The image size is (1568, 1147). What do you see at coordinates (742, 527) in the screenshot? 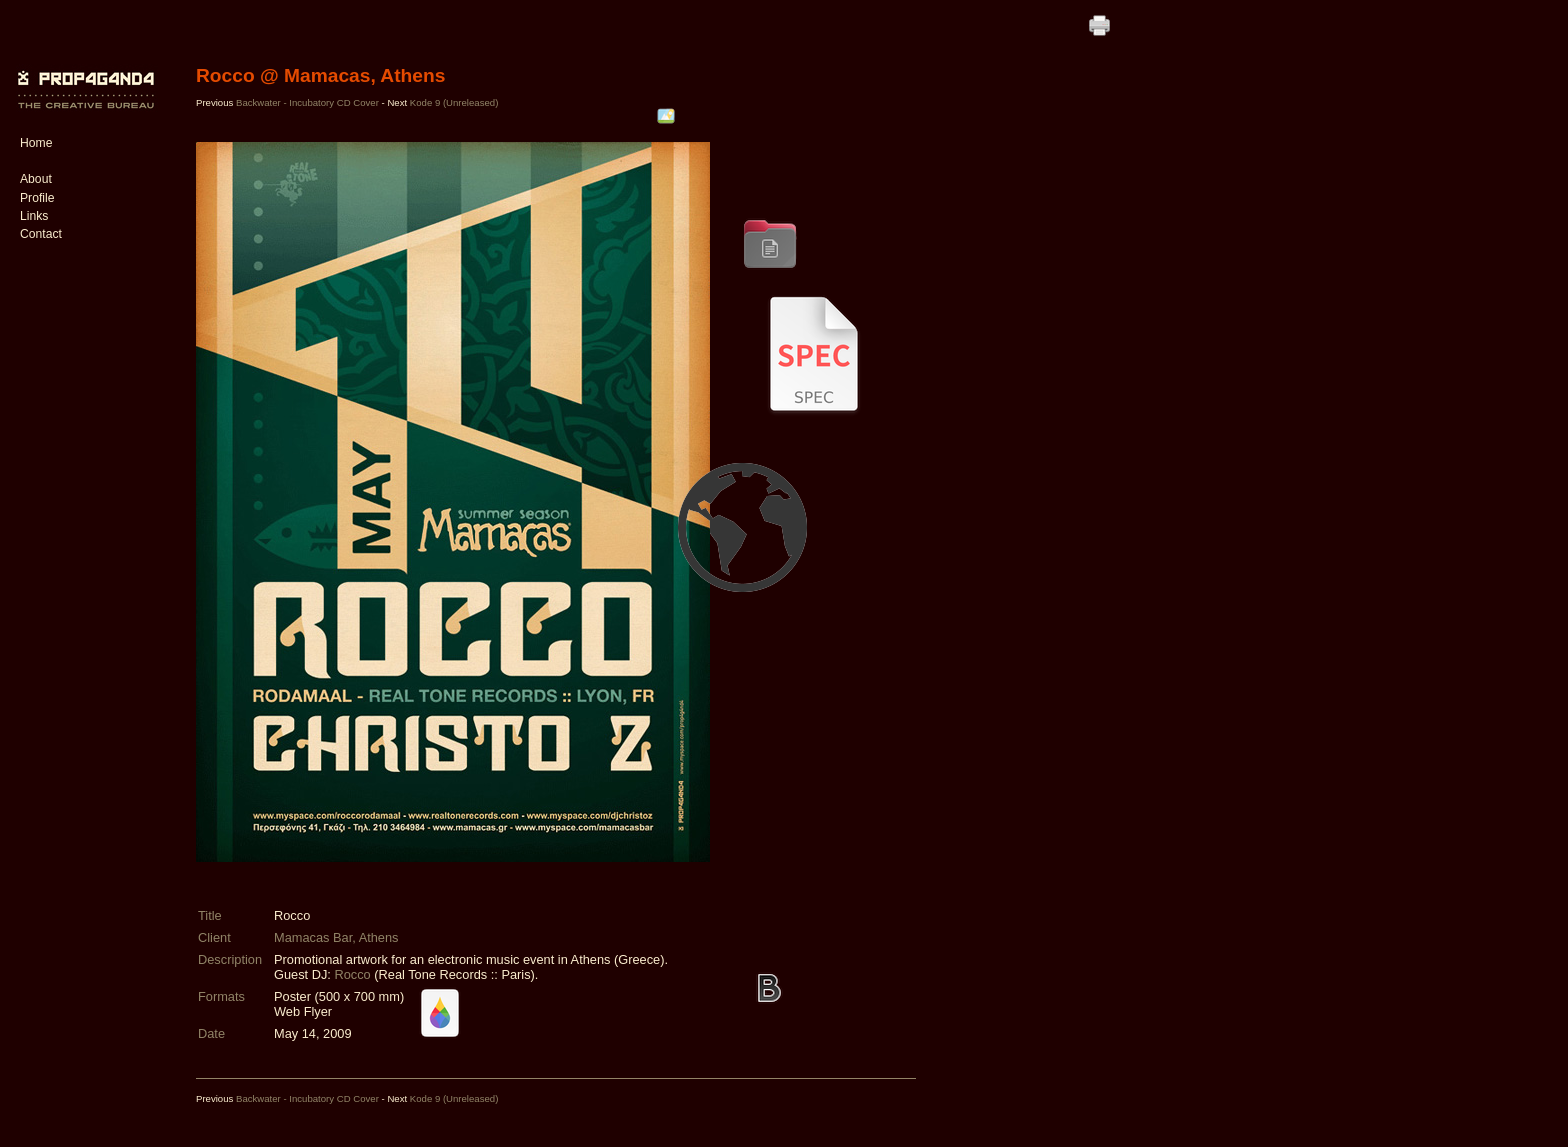
I see `access software sources and repository settings` at bounding box center [742, 527].